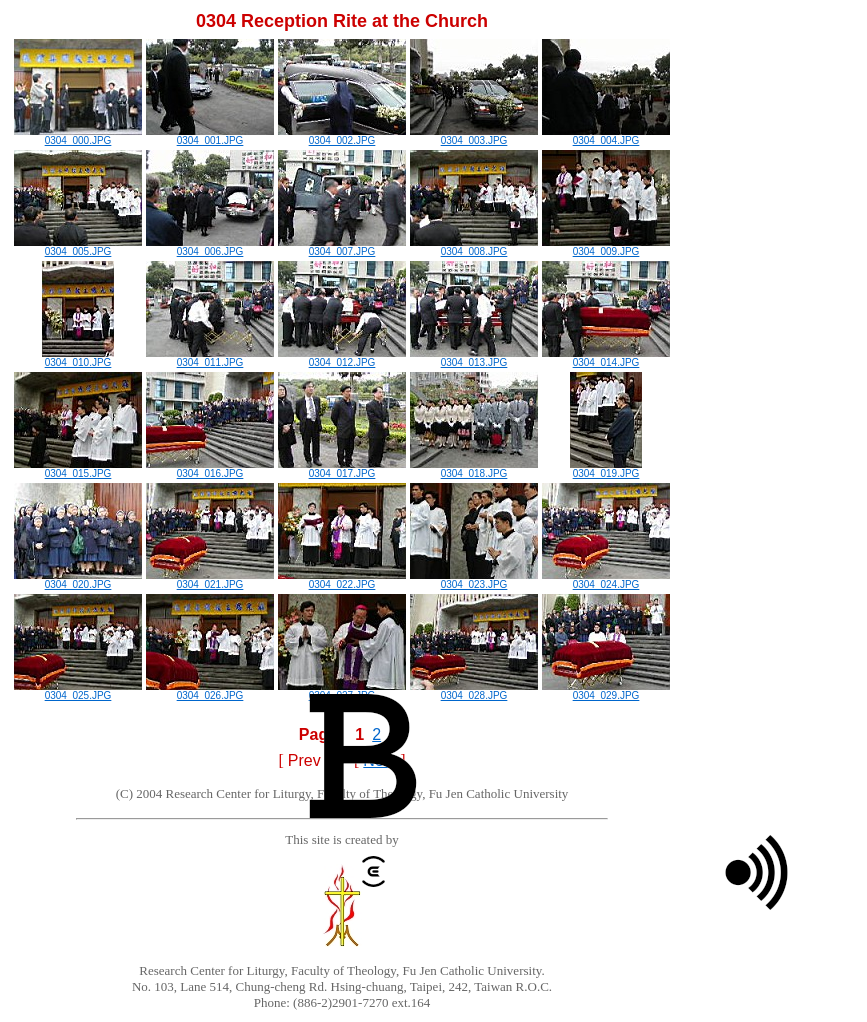 The width and height of the screenshot is (867, 1022). I want to click on ecovacs app or device connection, so click(373, 871).